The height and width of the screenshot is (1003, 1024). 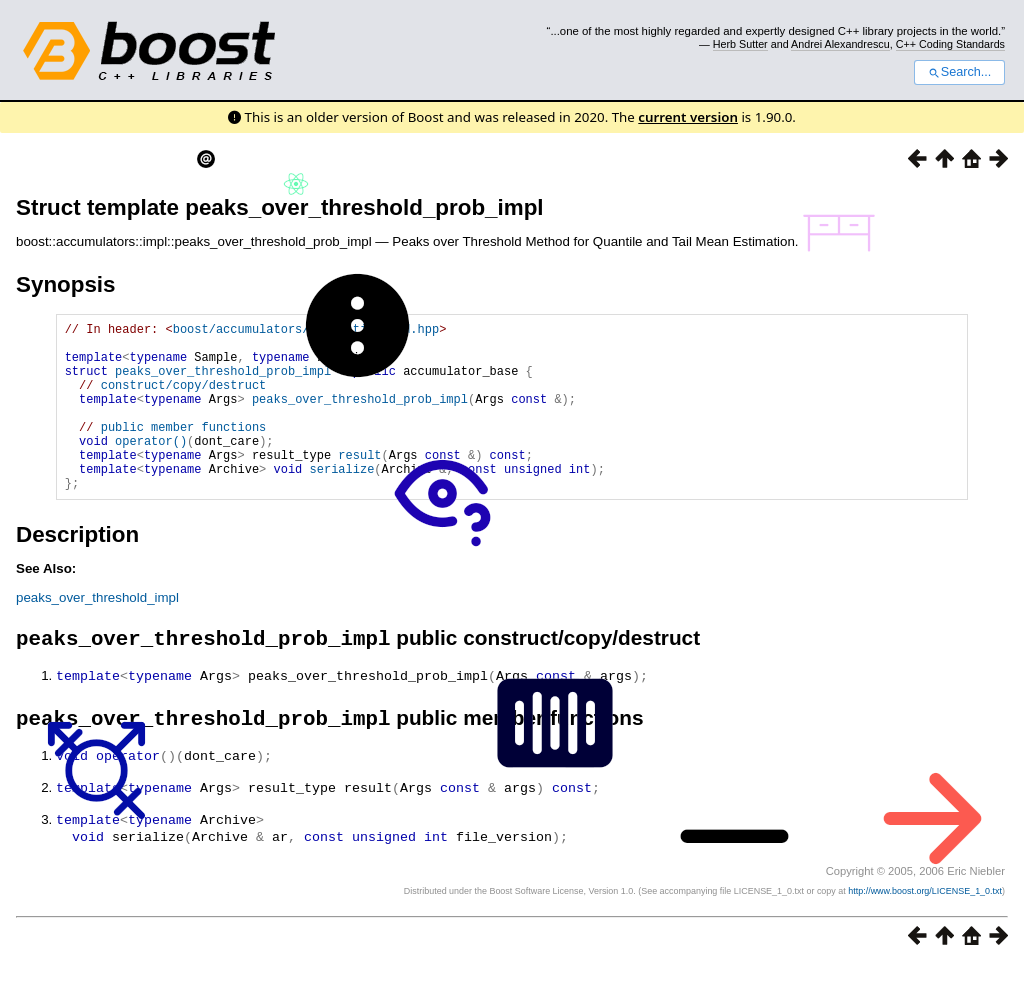 I want to click on check visibility settings or status, so click(x=442, y=493).